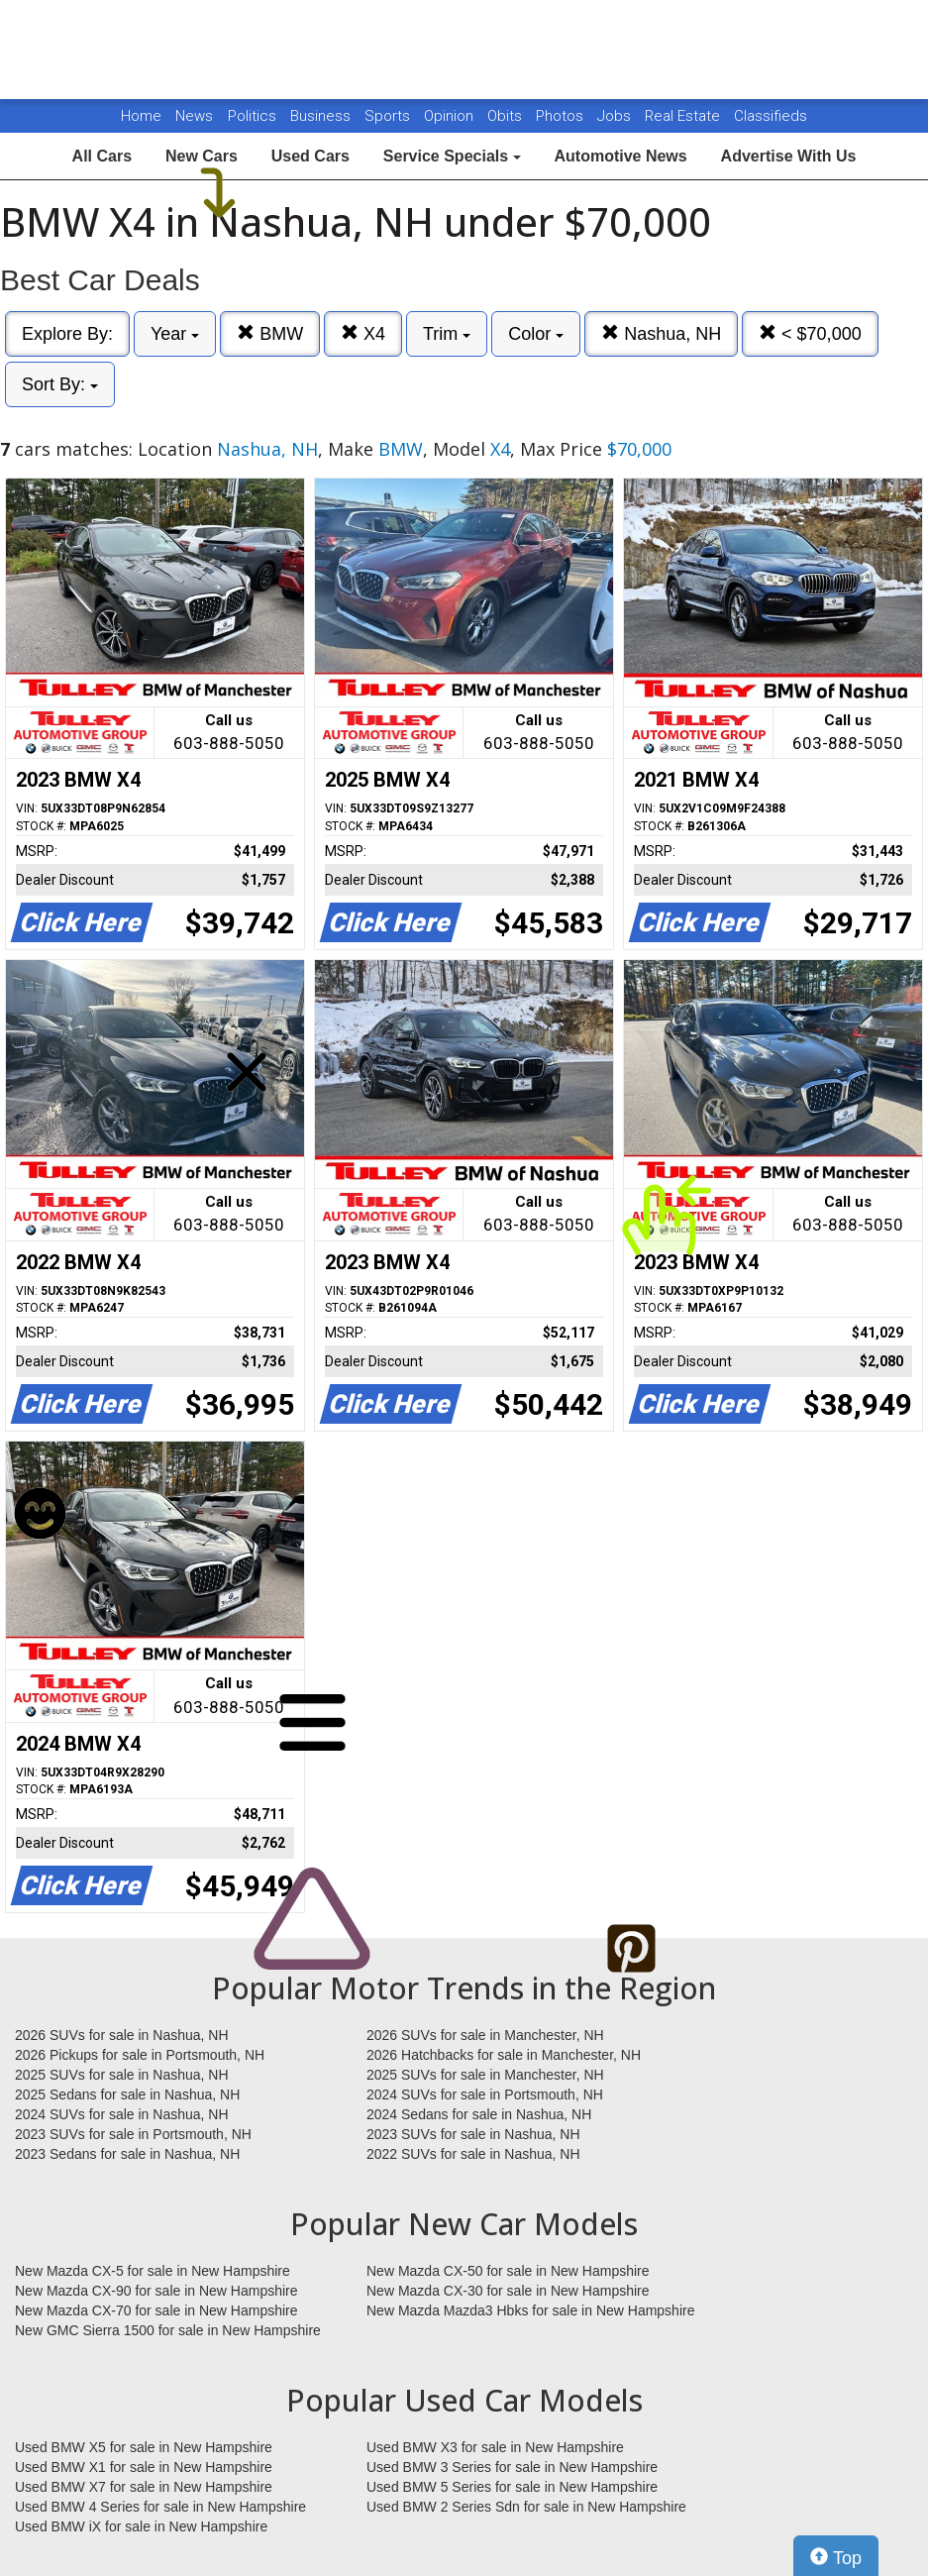 The height and width of the screenshot is (2576, 928). What do you see at coordinates (247, 1072) in the screenshot?
I see `close a window or dialog` at bounding box center [247, 1072].